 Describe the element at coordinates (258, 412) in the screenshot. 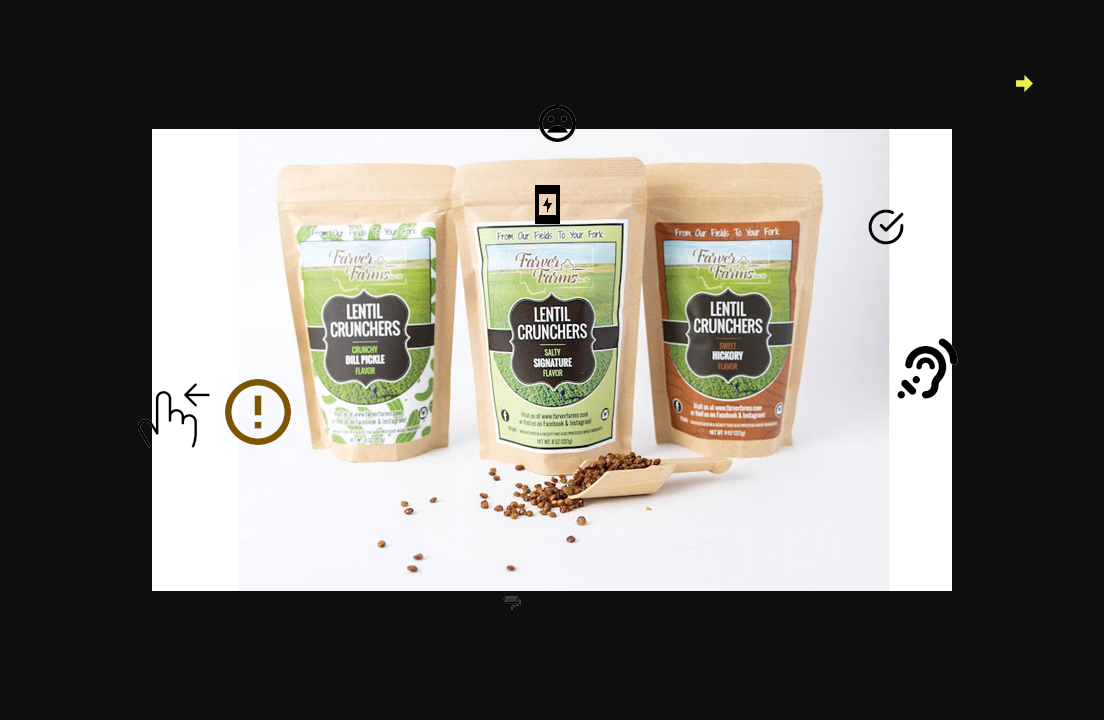

I see `indicates a warning or alert requiring attention` at that location.